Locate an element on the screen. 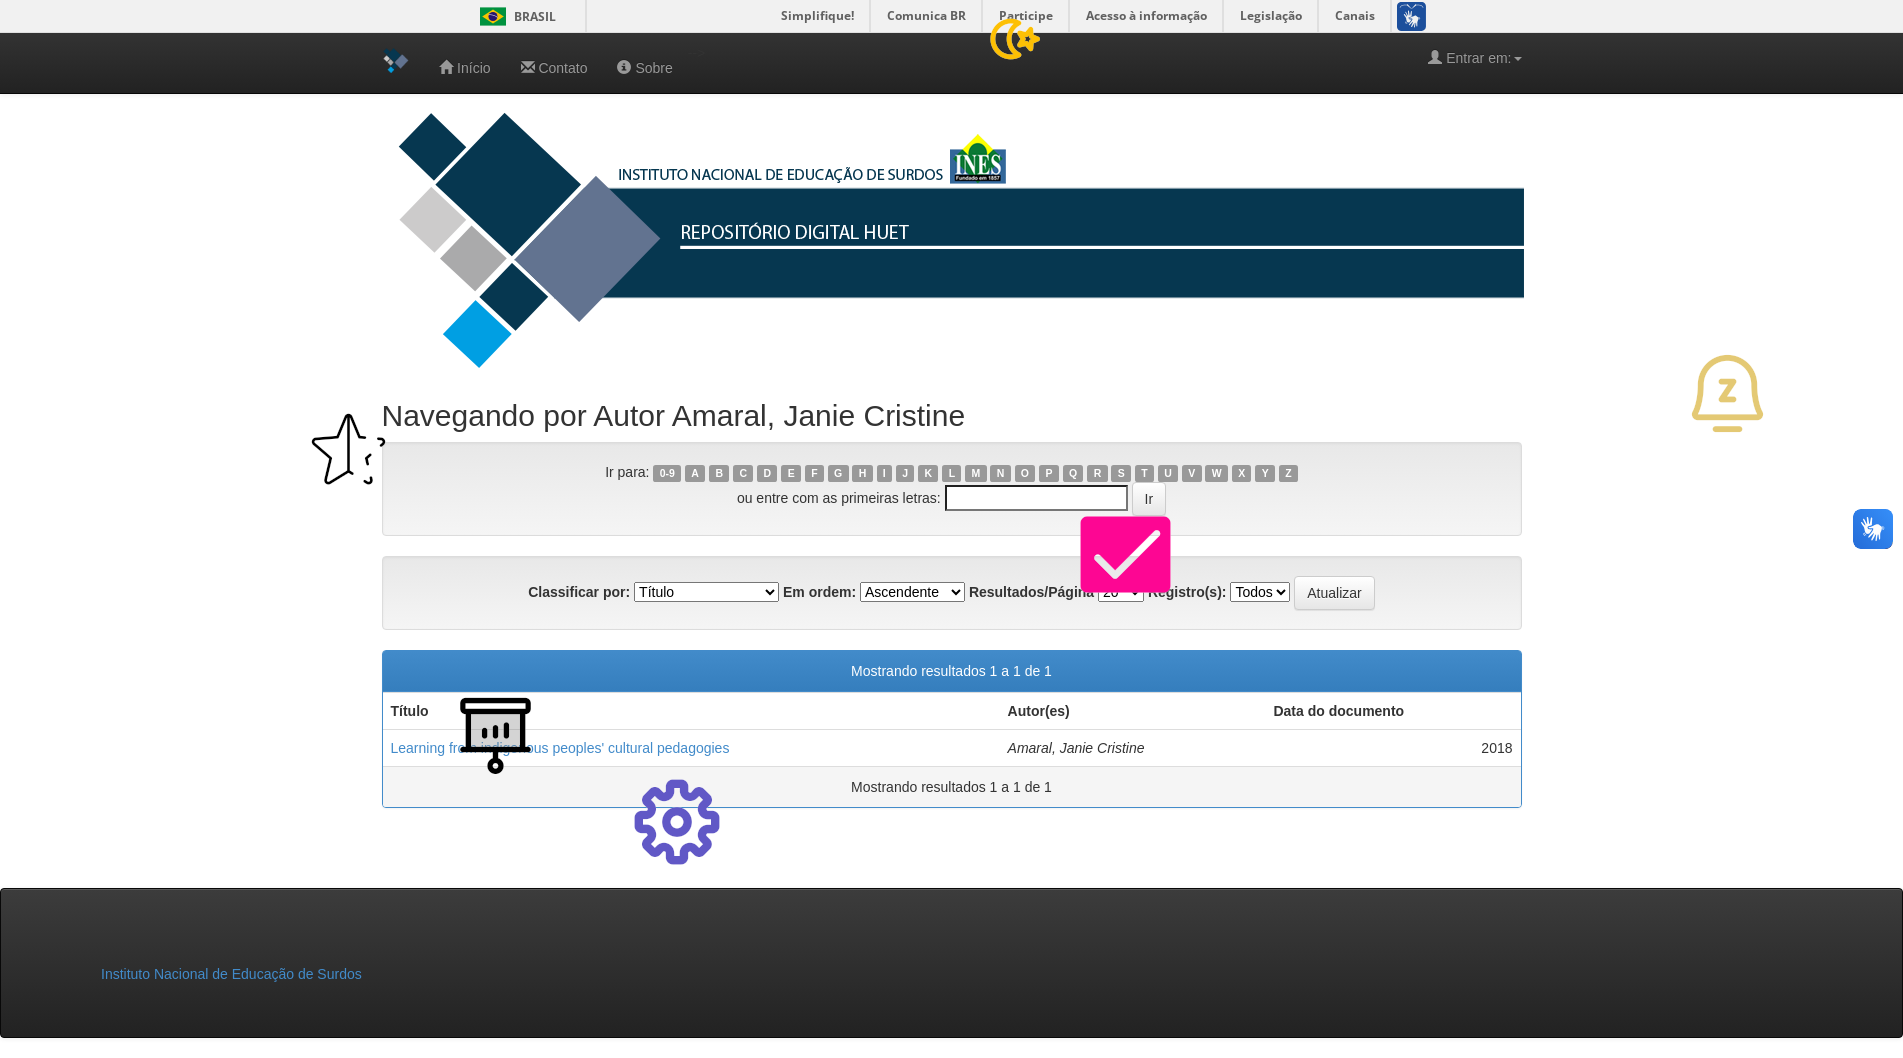  confirm or submit an action is located at coordinates (1125, 554).